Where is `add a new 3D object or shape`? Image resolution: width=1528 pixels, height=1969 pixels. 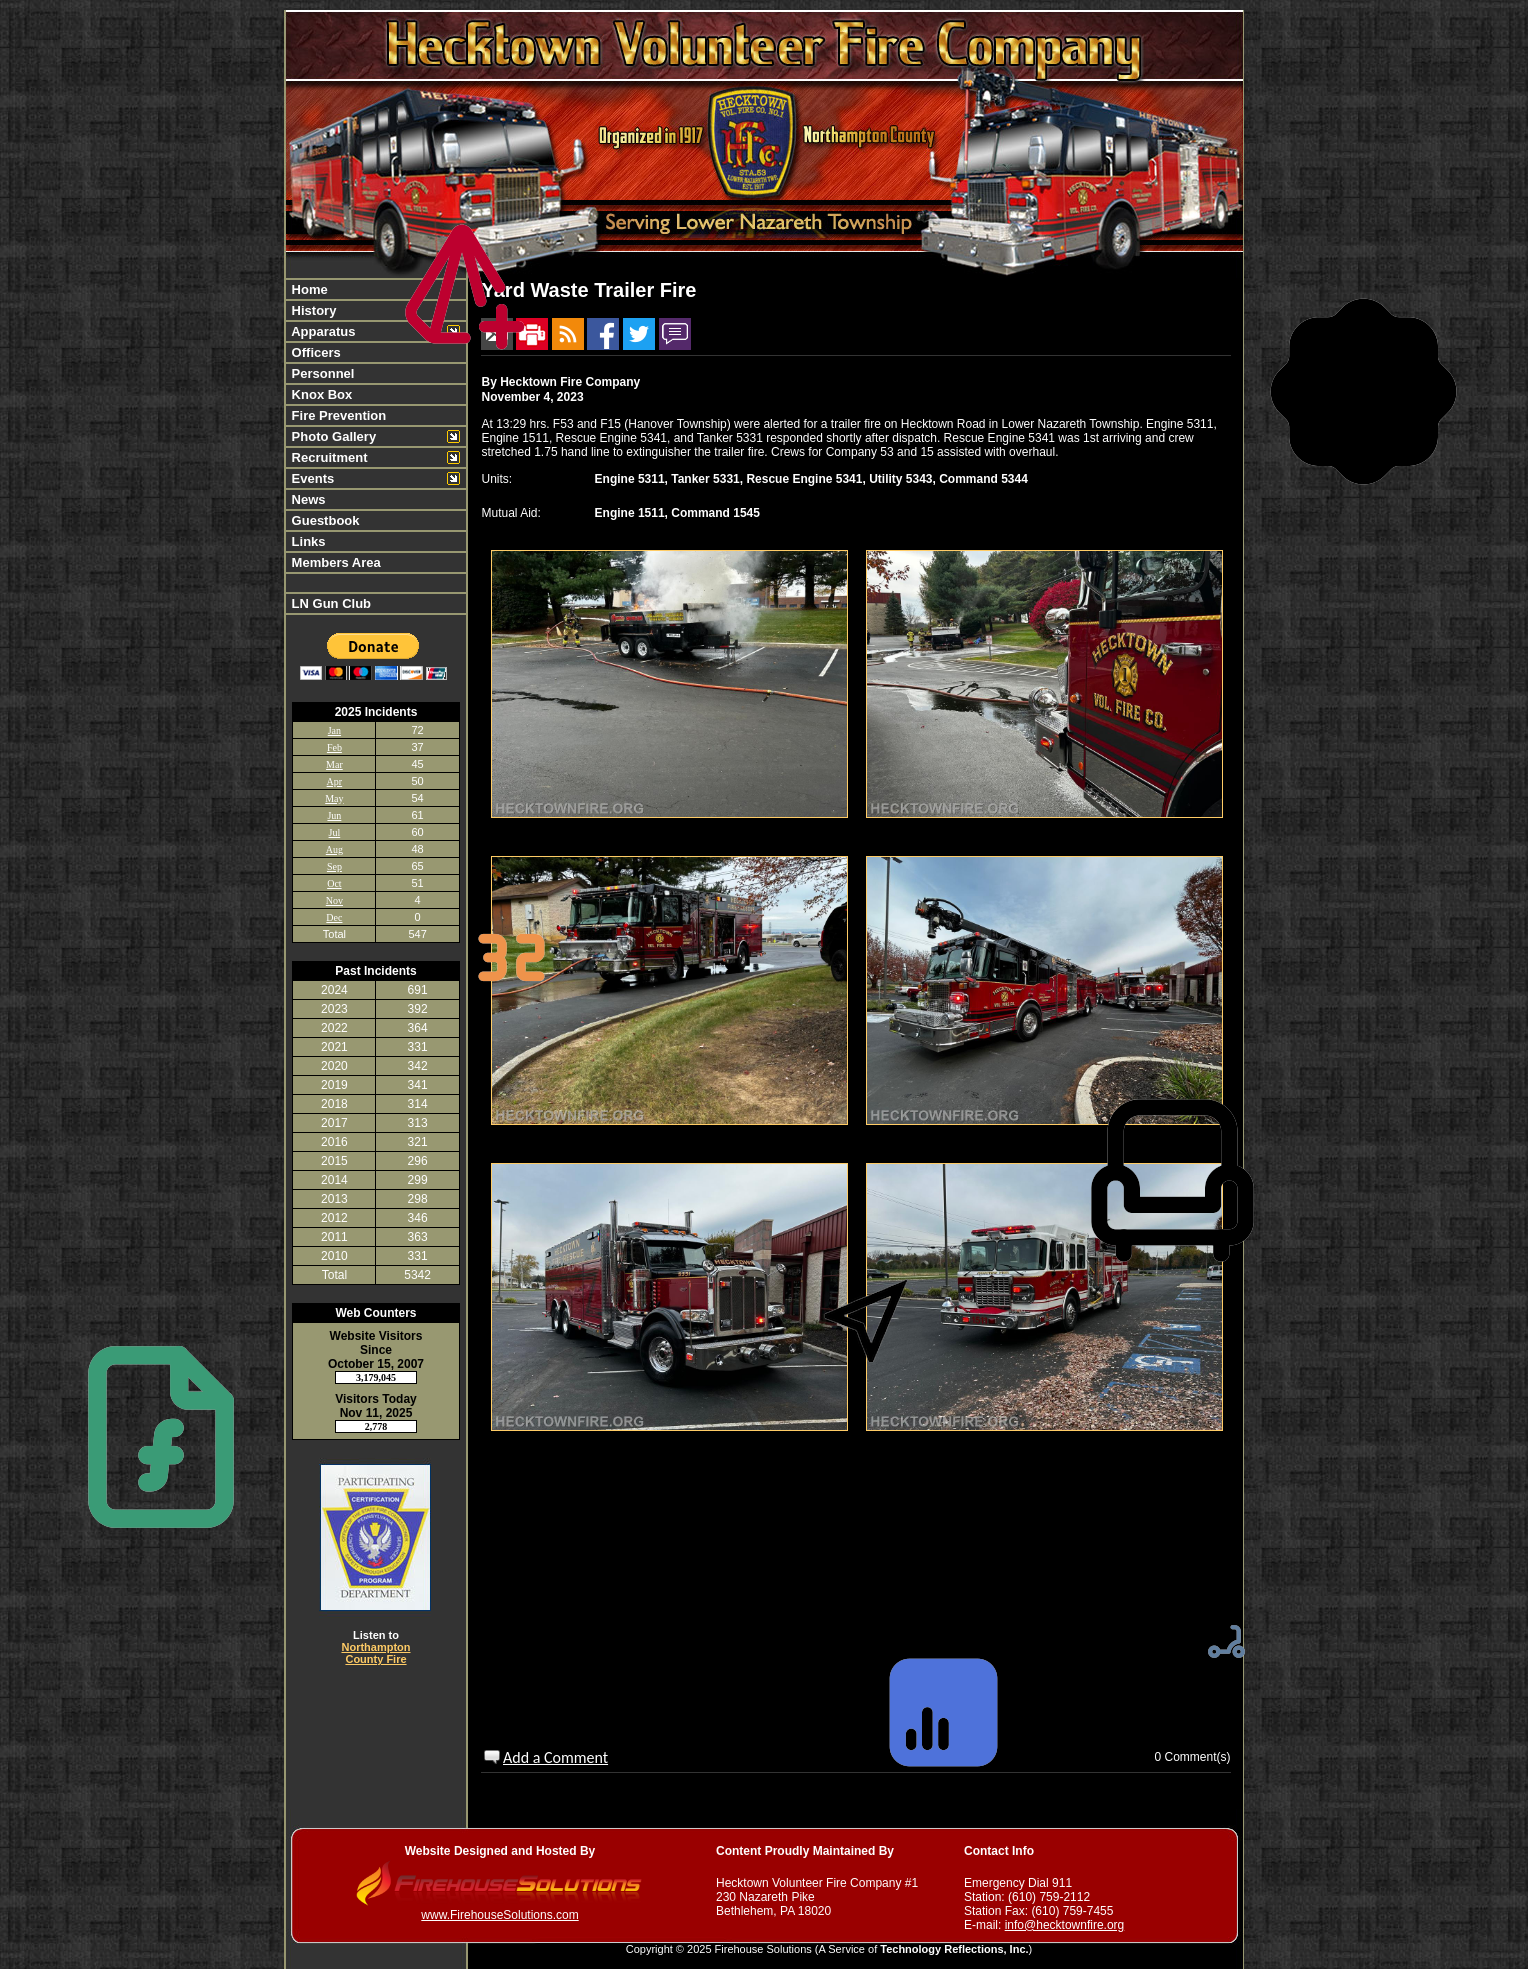 add a new 3D object or shape is located at coordinates (462, 287).